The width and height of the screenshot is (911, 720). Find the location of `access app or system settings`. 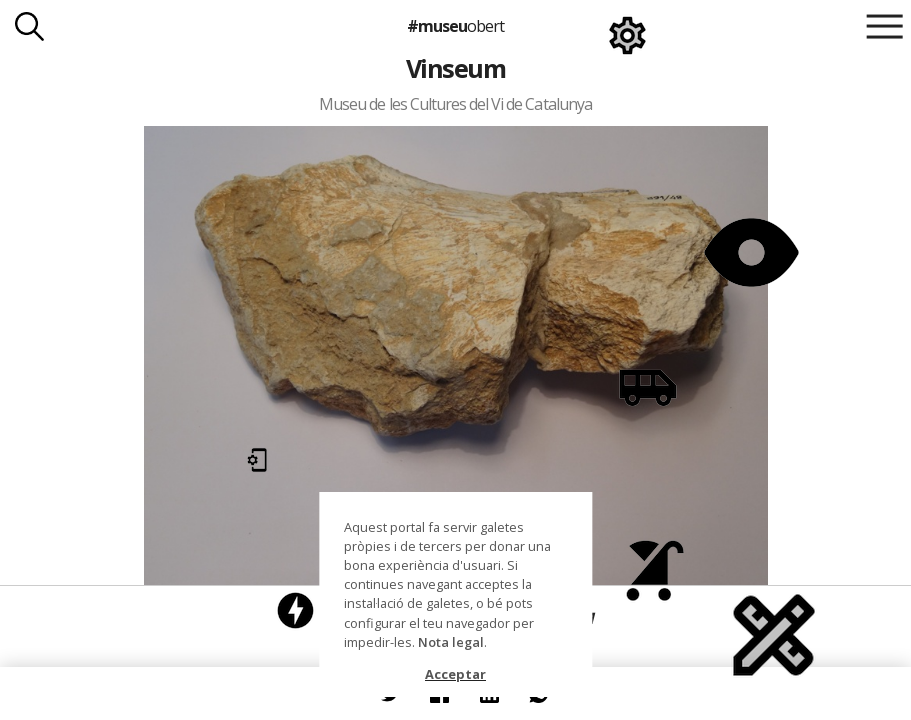

access app or system settings is located at coordinates (627, 35).